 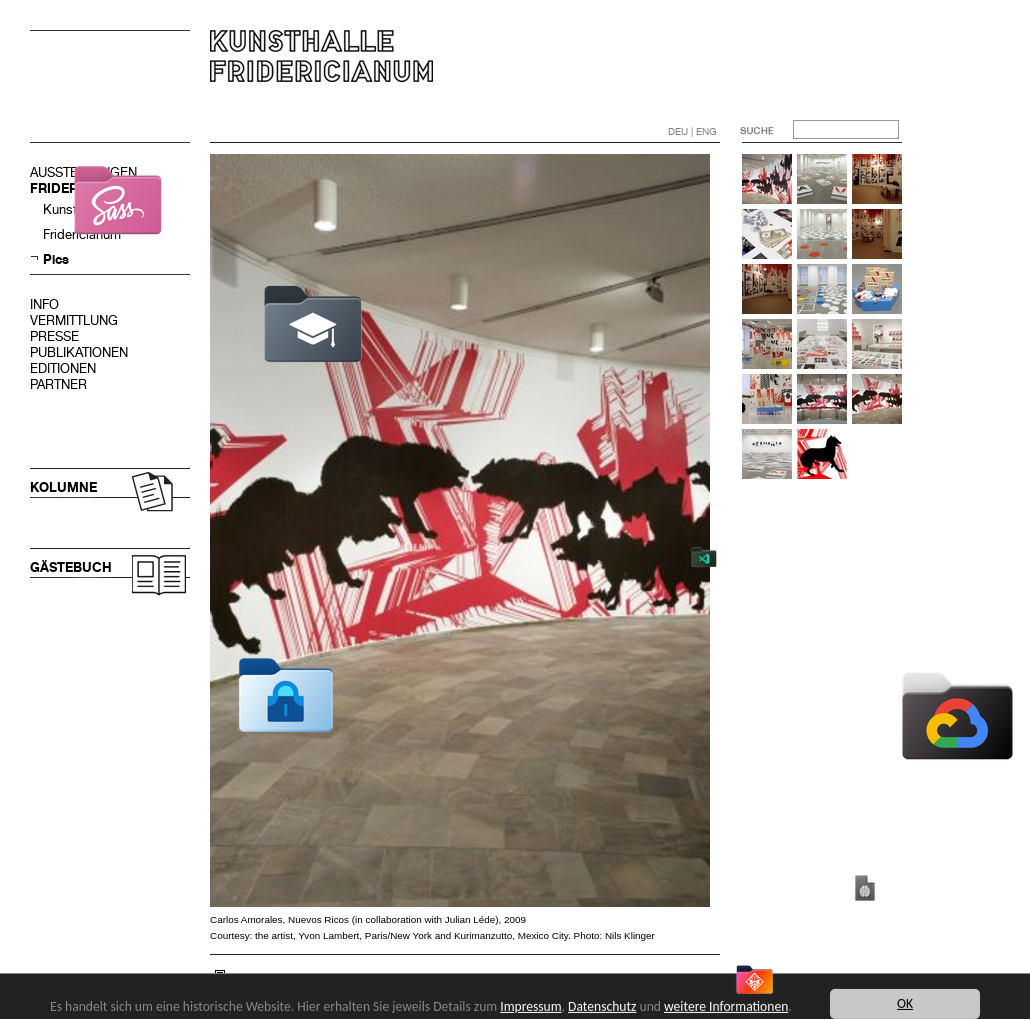 What do you see at coordinates (312, 326) in the screenshot?
I see `open education or coursework folder` at bounding box center [312, 326].